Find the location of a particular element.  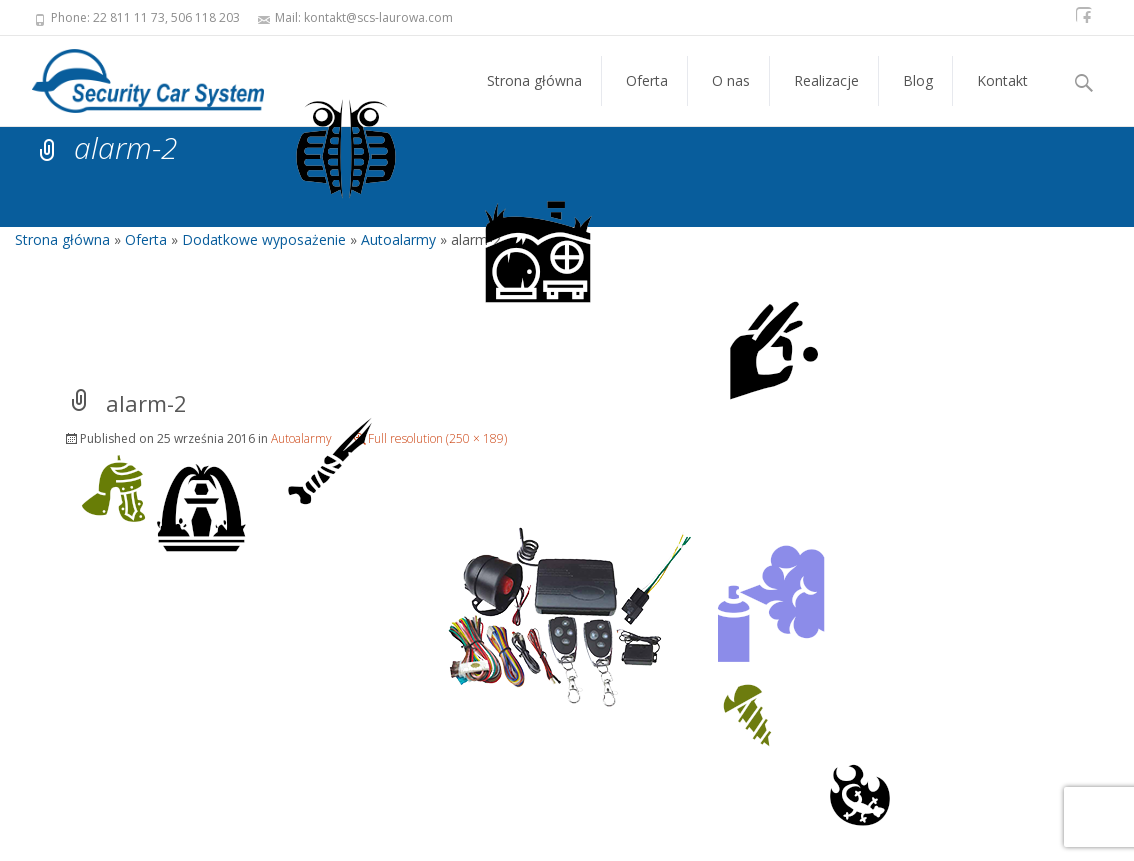

fire element or flame-type creature in a game is located at coordinates (858, 794).